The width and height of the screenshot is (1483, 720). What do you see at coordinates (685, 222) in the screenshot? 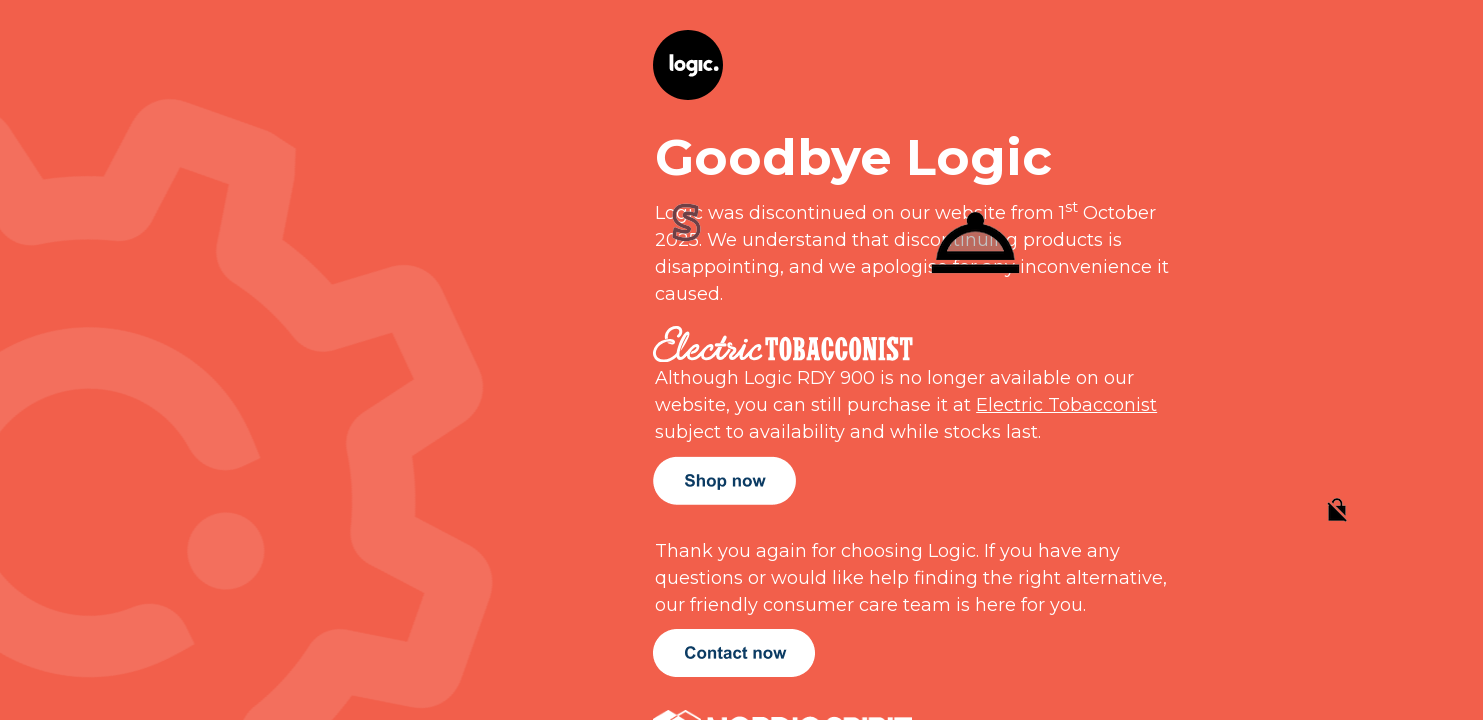
I see `connect to Stripe payment services` at bounding box center [685, 222].